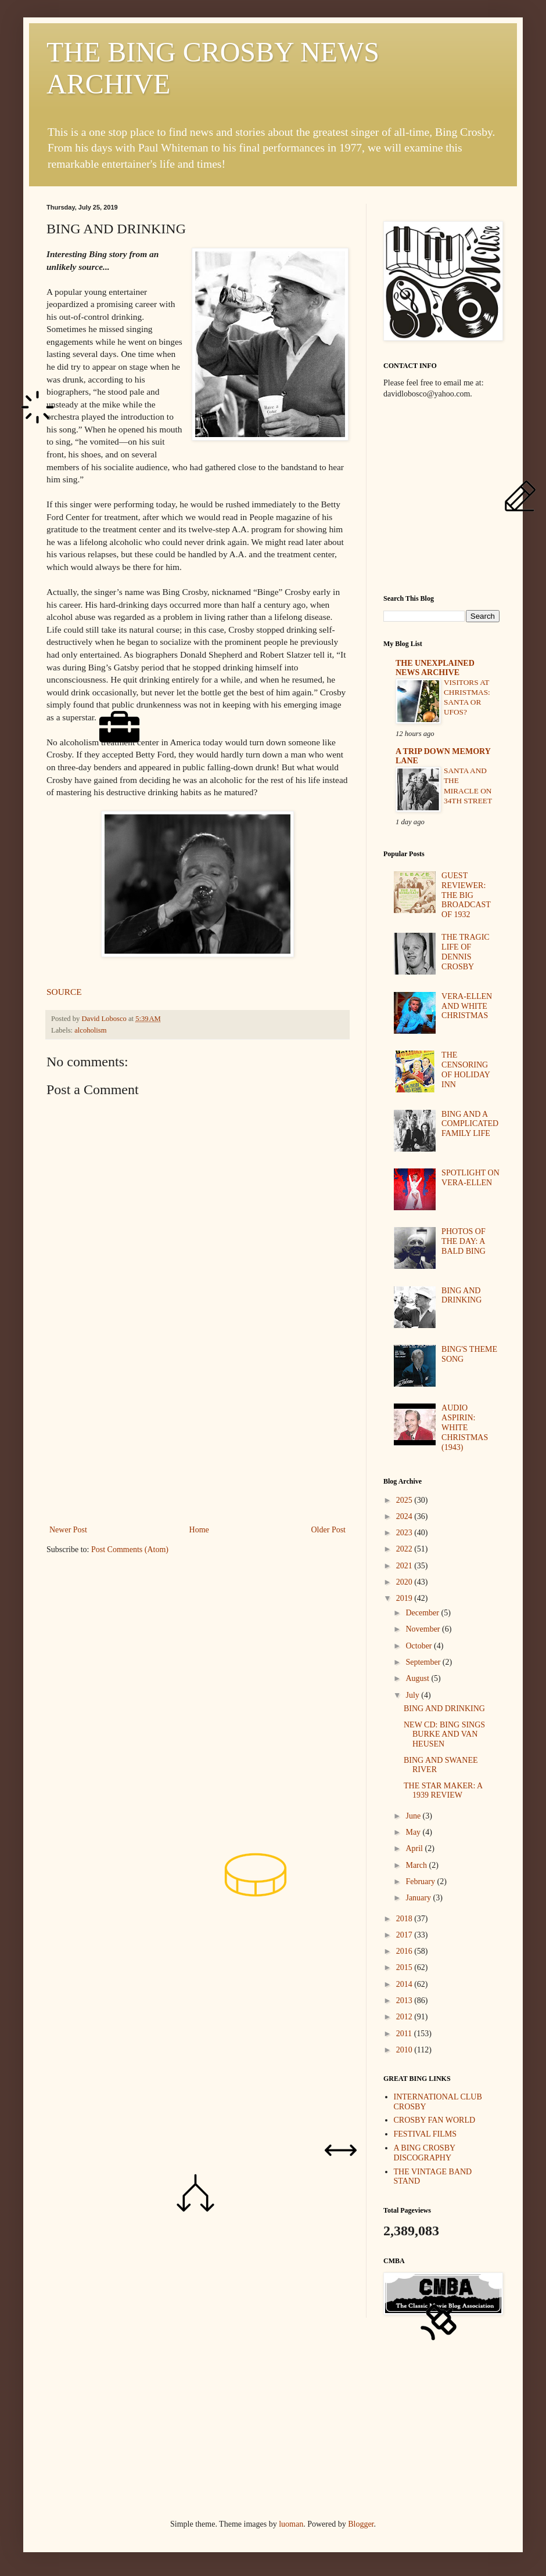 This screenshot has width=546, height=2576. What do you see at coordinates (195, 2194) in the screenshot?
I see `split content into multiple paths` at bounding box center [195, 2194].